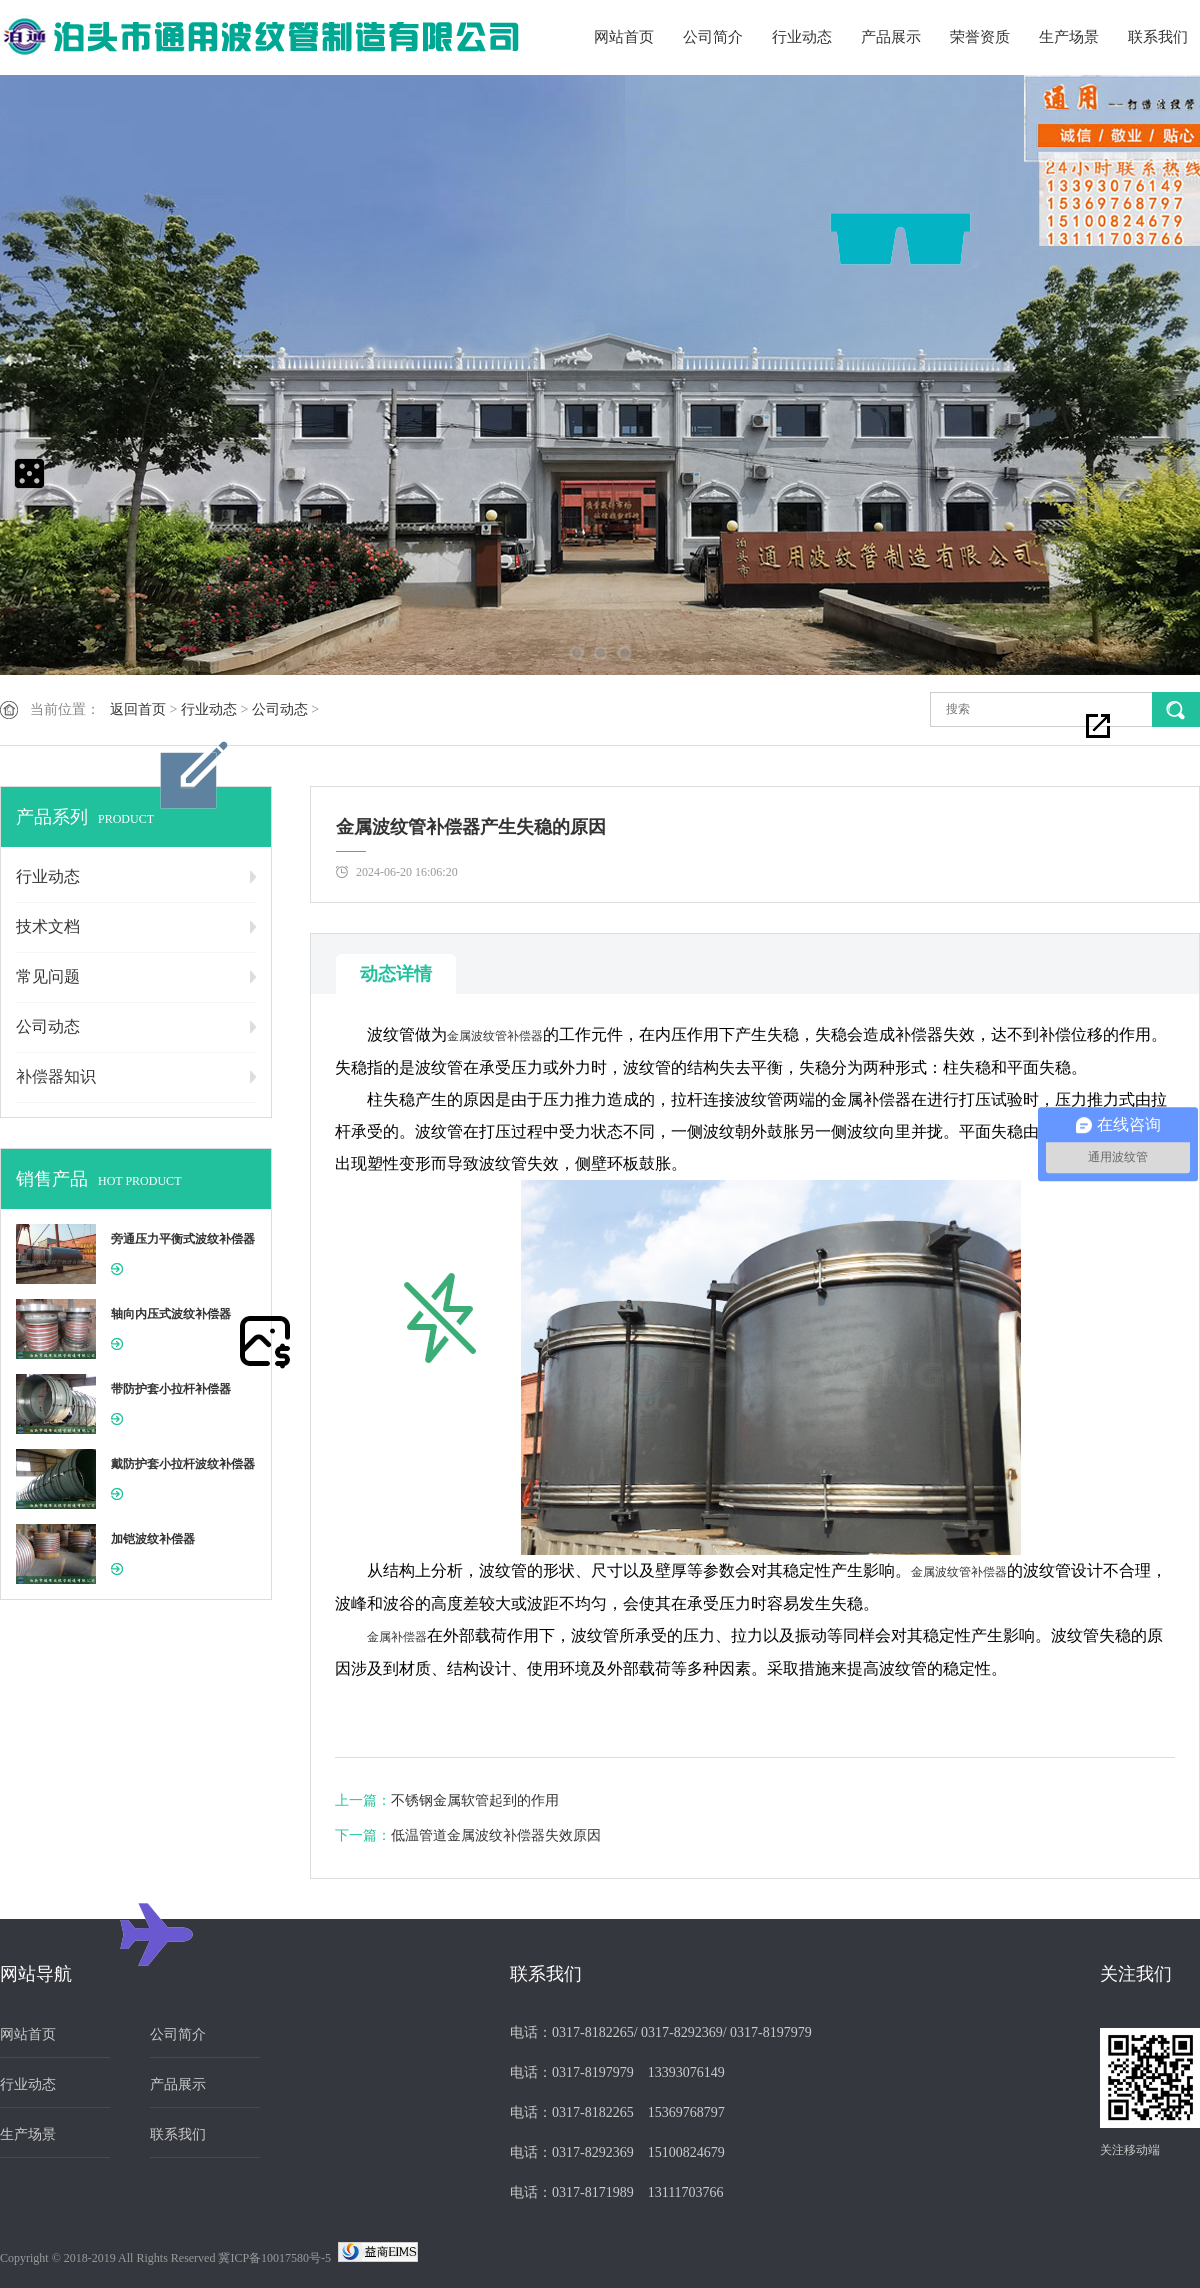 The width and height of the screenshot is (1200, 2288). I want to click on access casino or gambling games, so click(29, 473).